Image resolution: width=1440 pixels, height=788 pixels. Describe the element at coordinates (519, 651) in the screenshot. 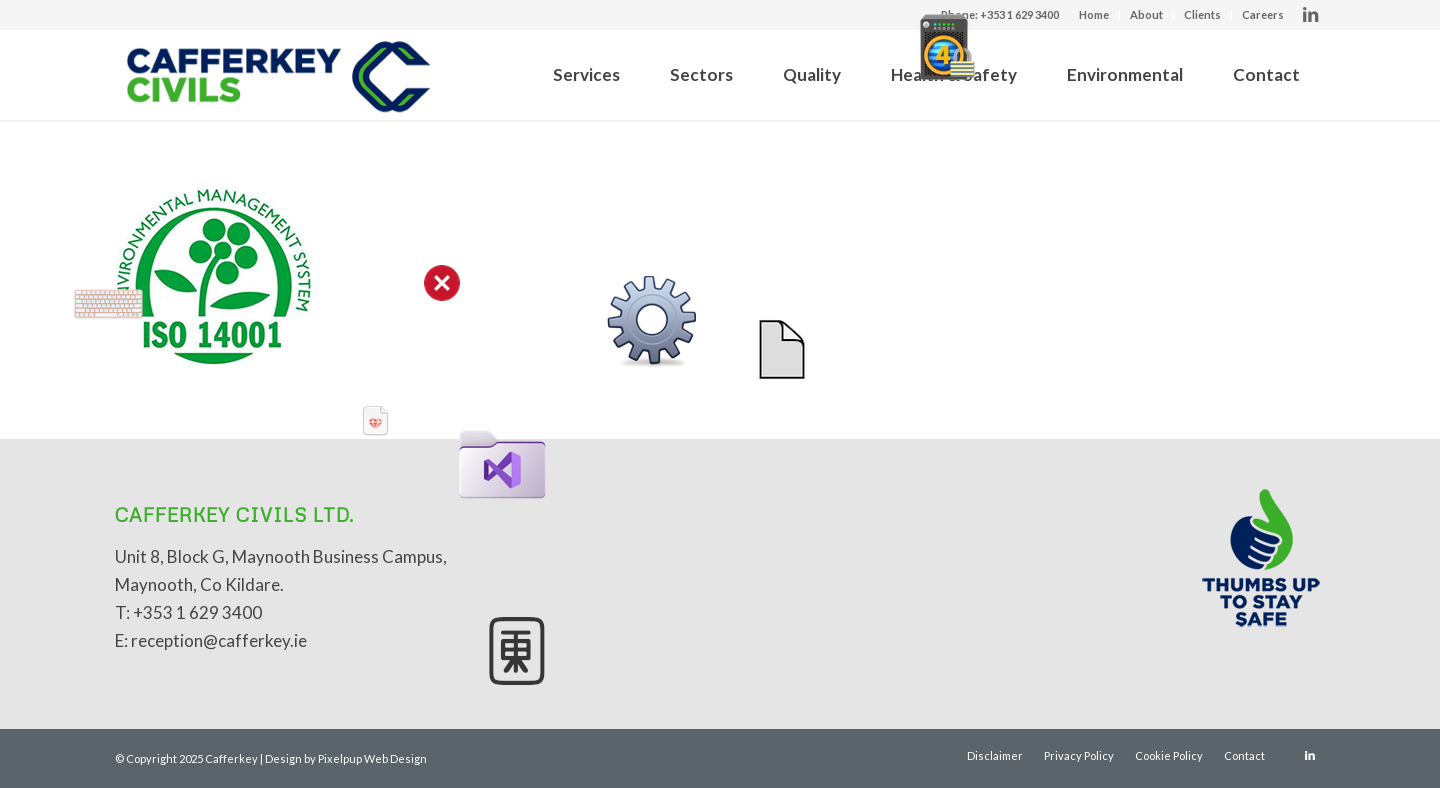

I see `launch gnome mahjongg tile matching game` at that location.